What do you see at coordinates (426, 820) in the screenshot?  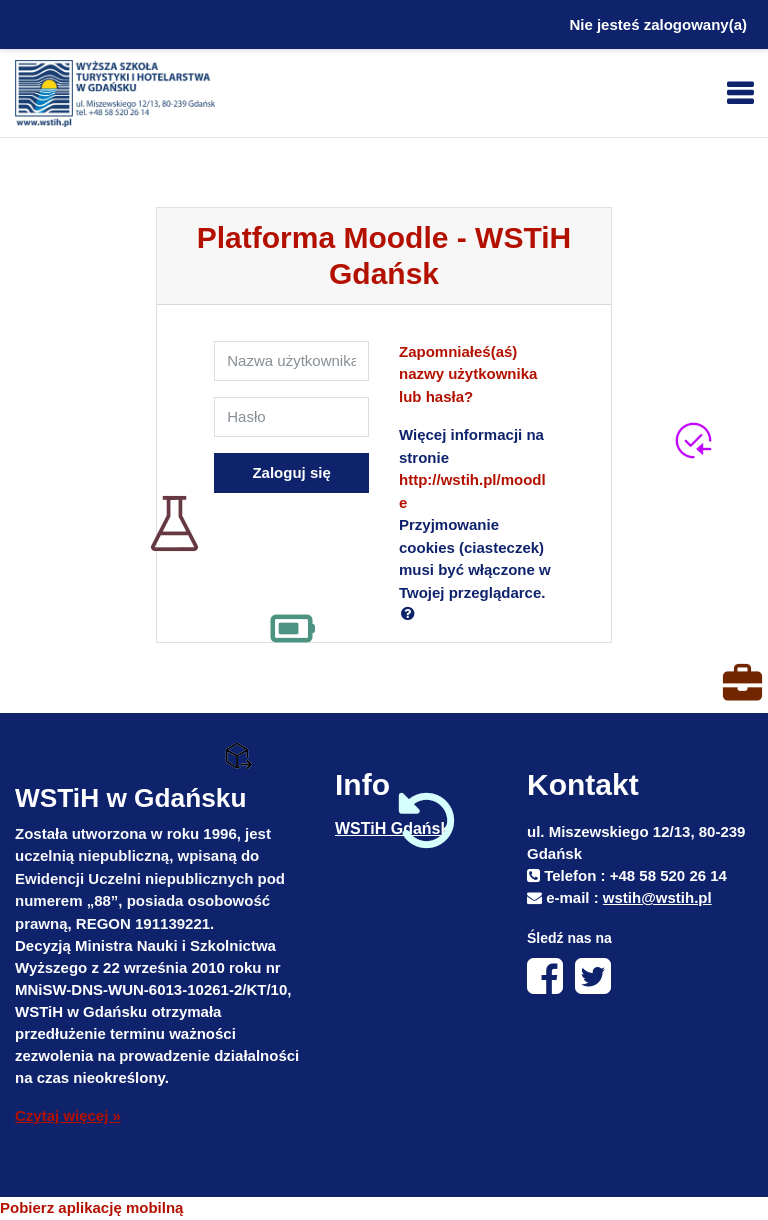 I see `undo last action` at bounding box center [426, 820].